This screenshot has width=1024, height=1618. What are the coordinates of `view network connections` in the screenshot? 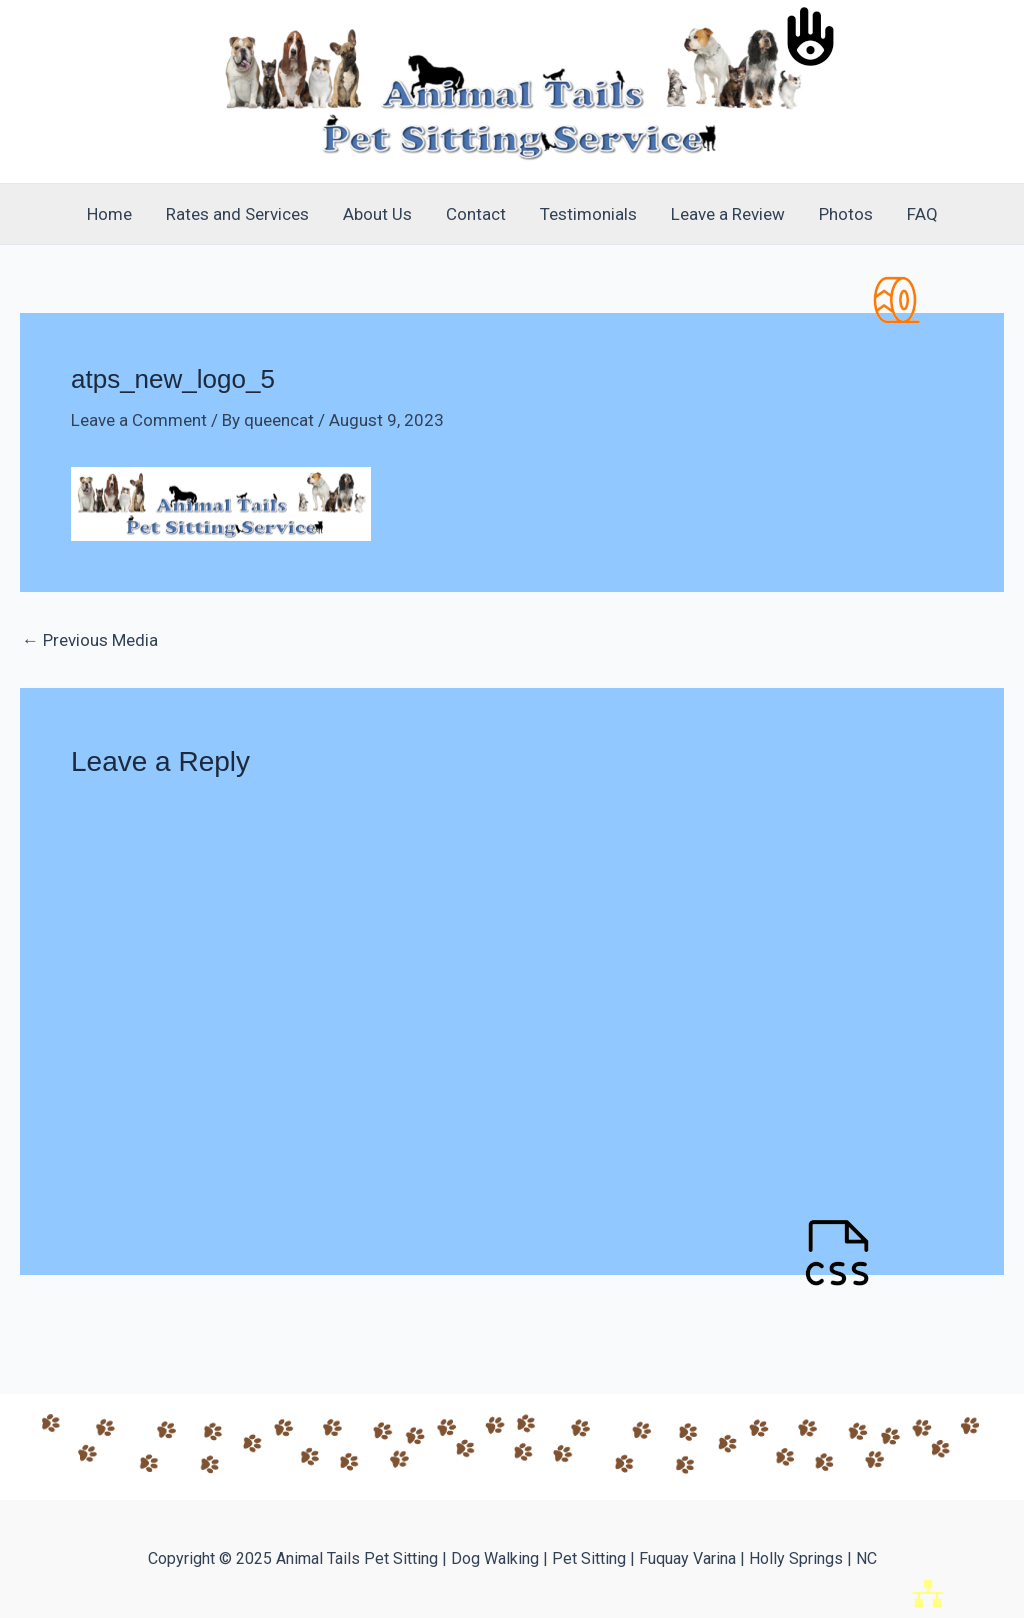 It's located at (928, 1594).